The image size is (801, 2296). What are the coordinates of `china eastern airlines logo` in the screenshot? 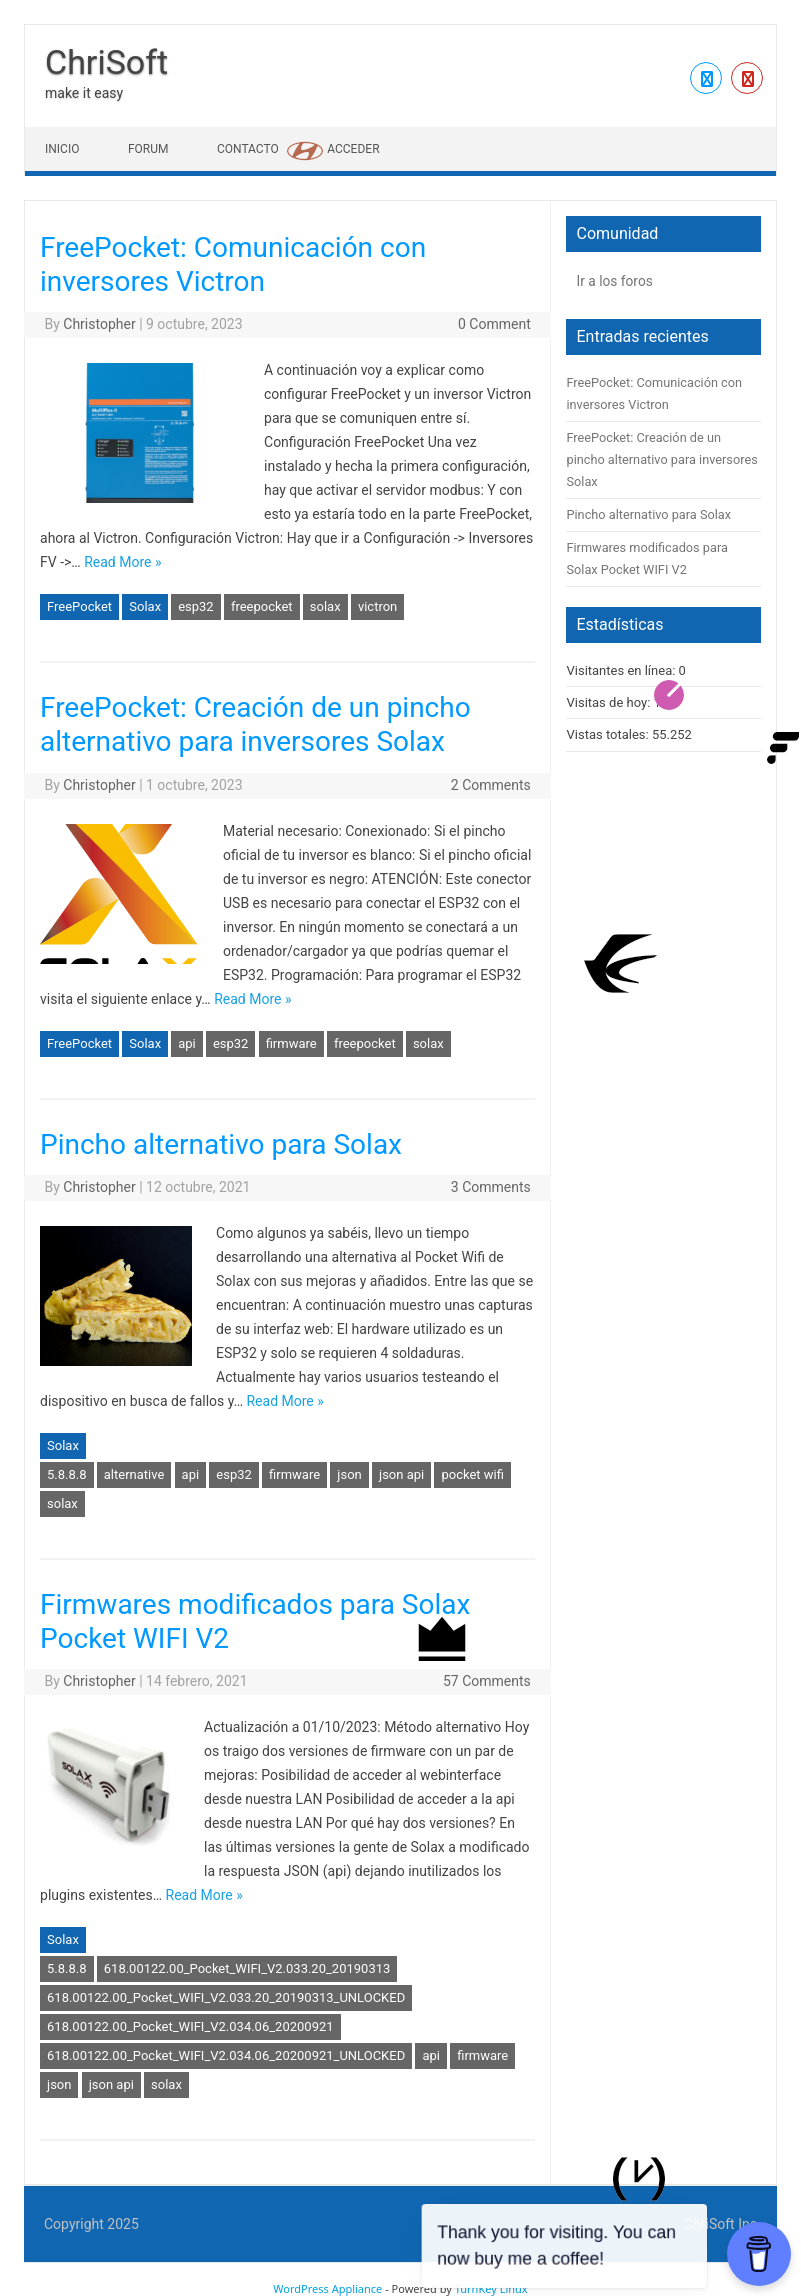 It's located at (620, 963).